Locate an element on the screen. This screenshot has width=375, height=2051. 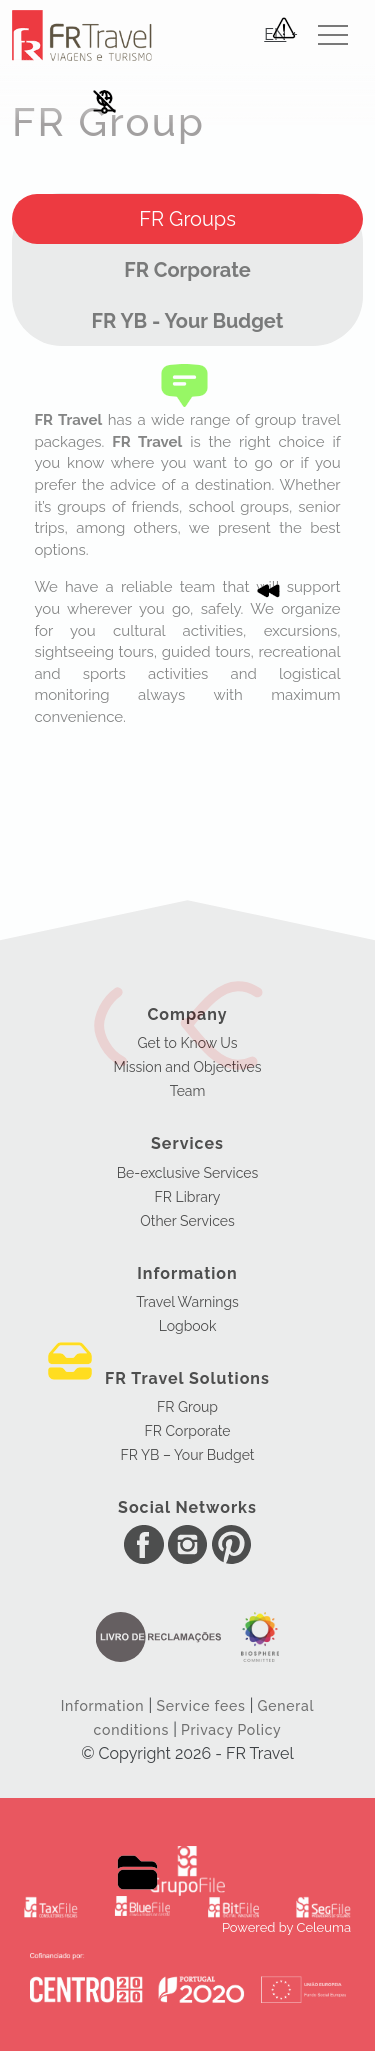
open chat or messaging is located at coordinates (184, 385).